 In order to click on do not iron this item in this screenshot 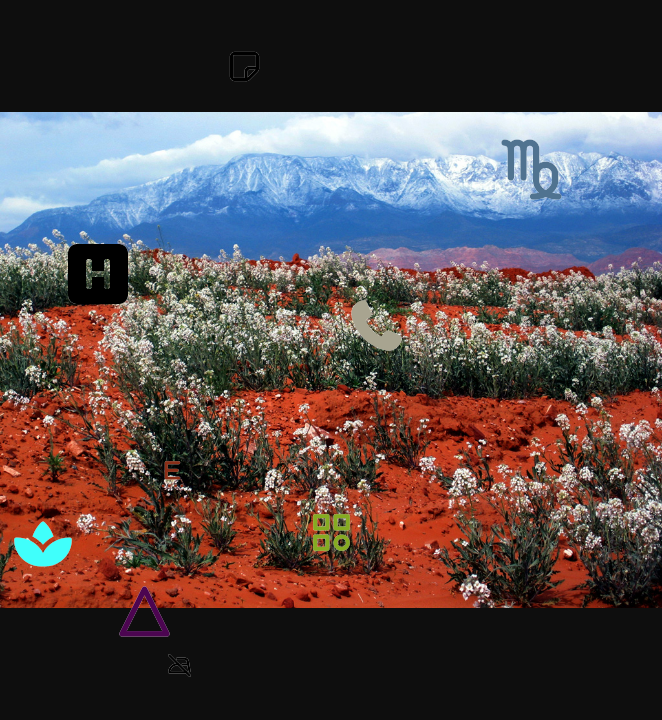, I will do `click(179, 665)`.